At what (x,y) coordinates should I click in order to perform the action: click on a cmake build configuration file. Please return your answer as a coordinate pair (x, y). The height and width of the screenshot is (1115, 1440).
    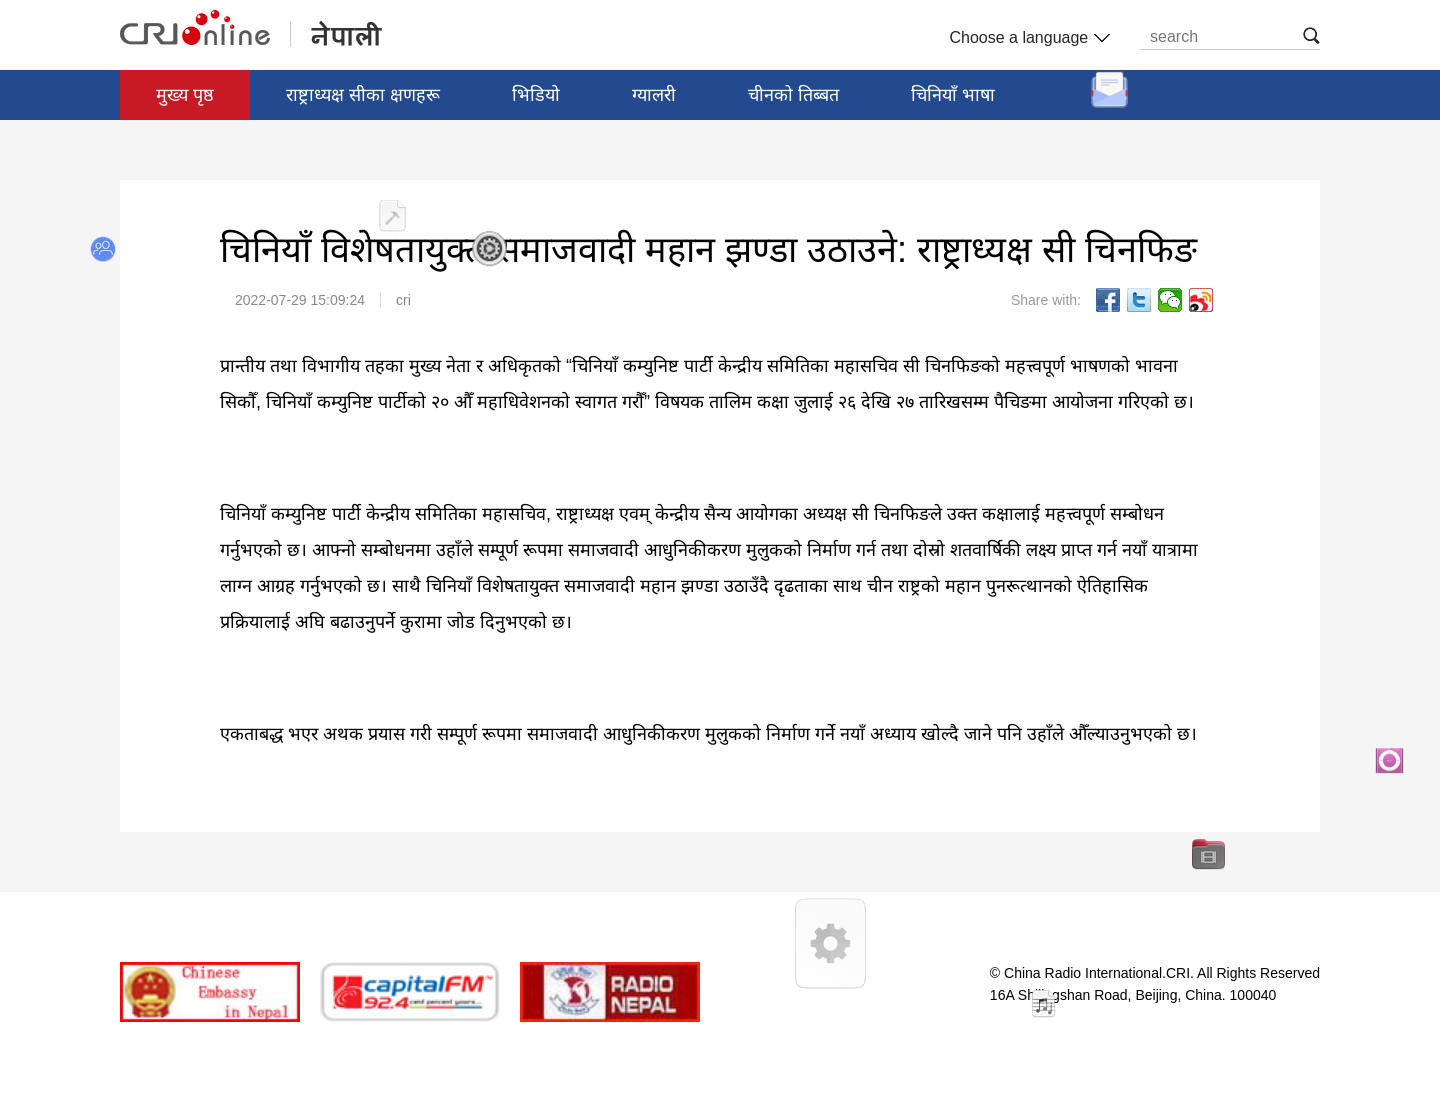
    Looking at the image, I should click on (392, 215).